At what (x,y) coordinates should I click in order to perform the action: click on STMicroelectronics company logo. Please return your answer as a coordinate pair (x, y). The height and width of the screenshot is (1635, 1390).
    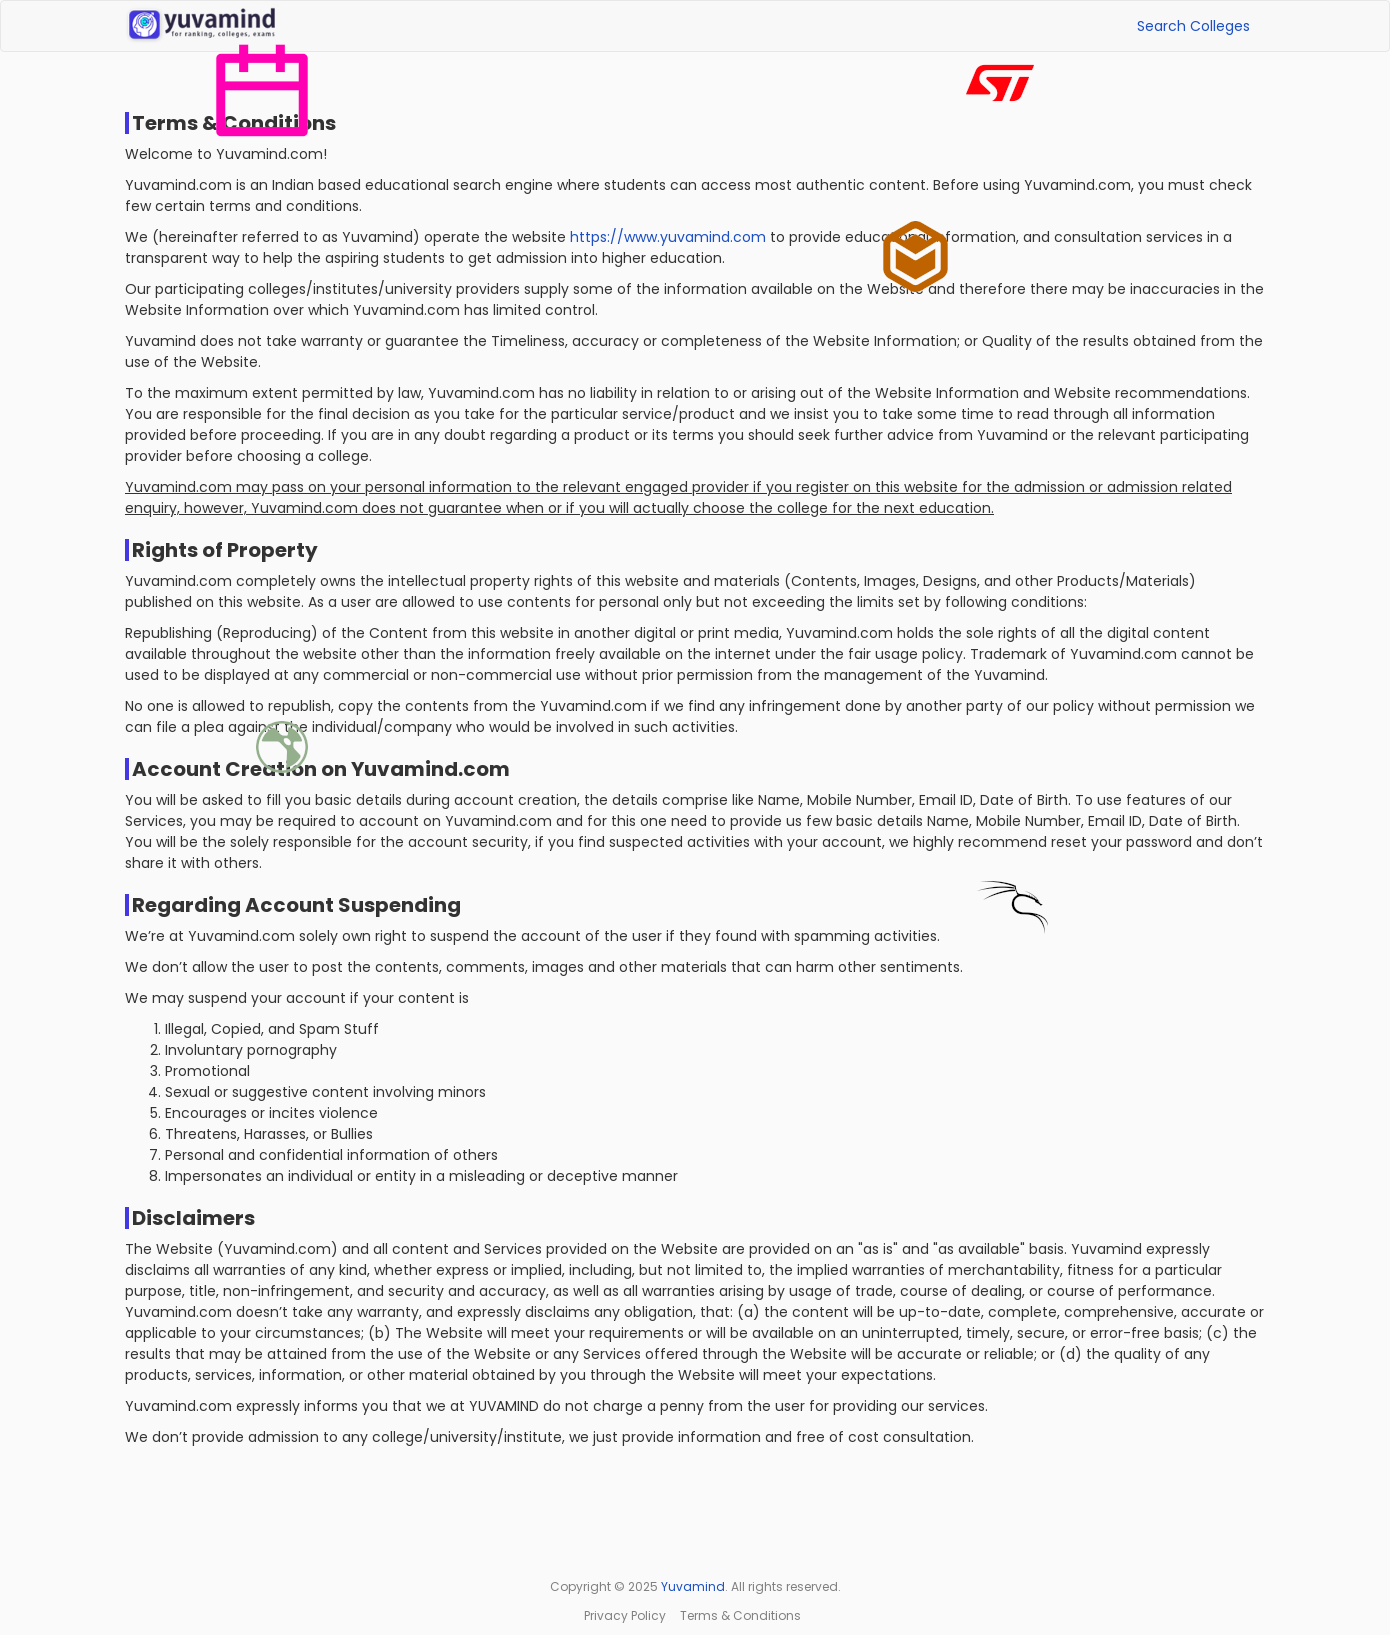
    Looking at the image, I should click on (1000, 83).